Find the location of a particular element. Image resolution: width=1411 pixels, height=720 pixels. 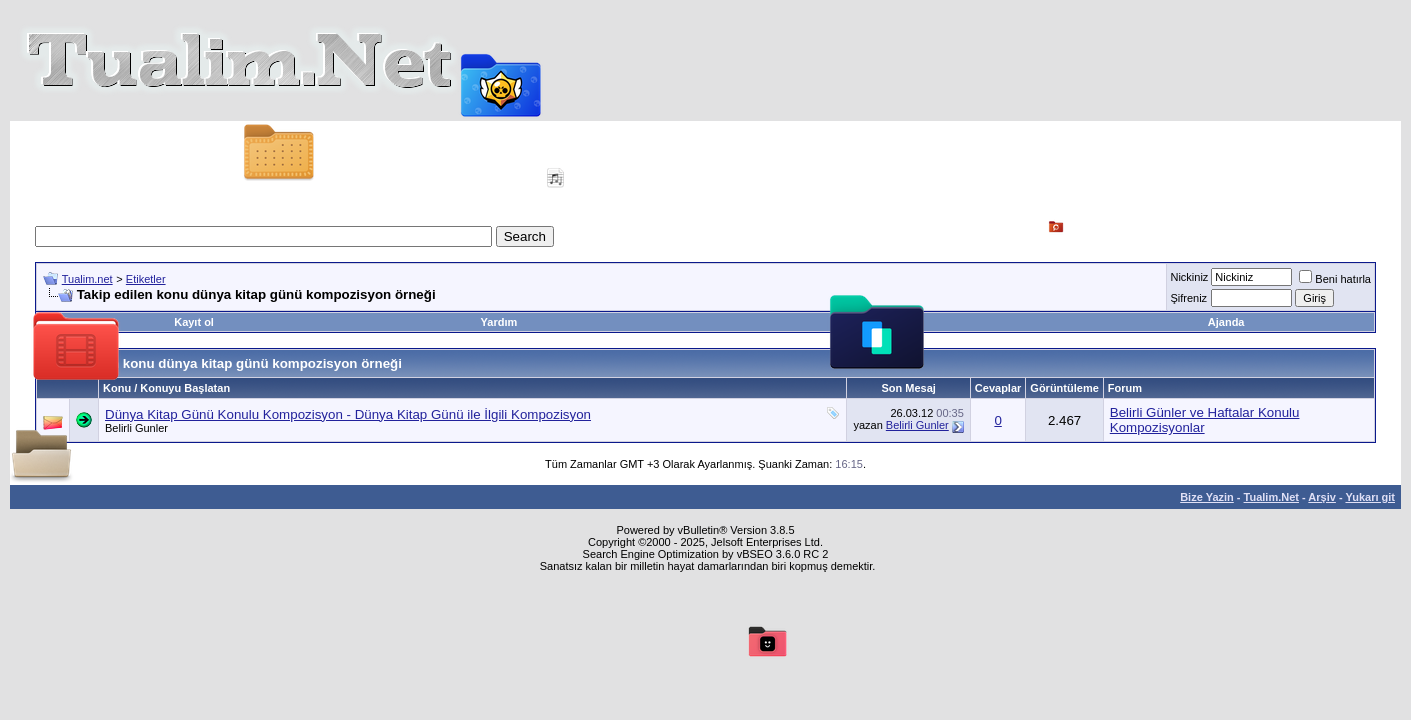

open brawl stars game files folder is located at coordinates (500, 87).